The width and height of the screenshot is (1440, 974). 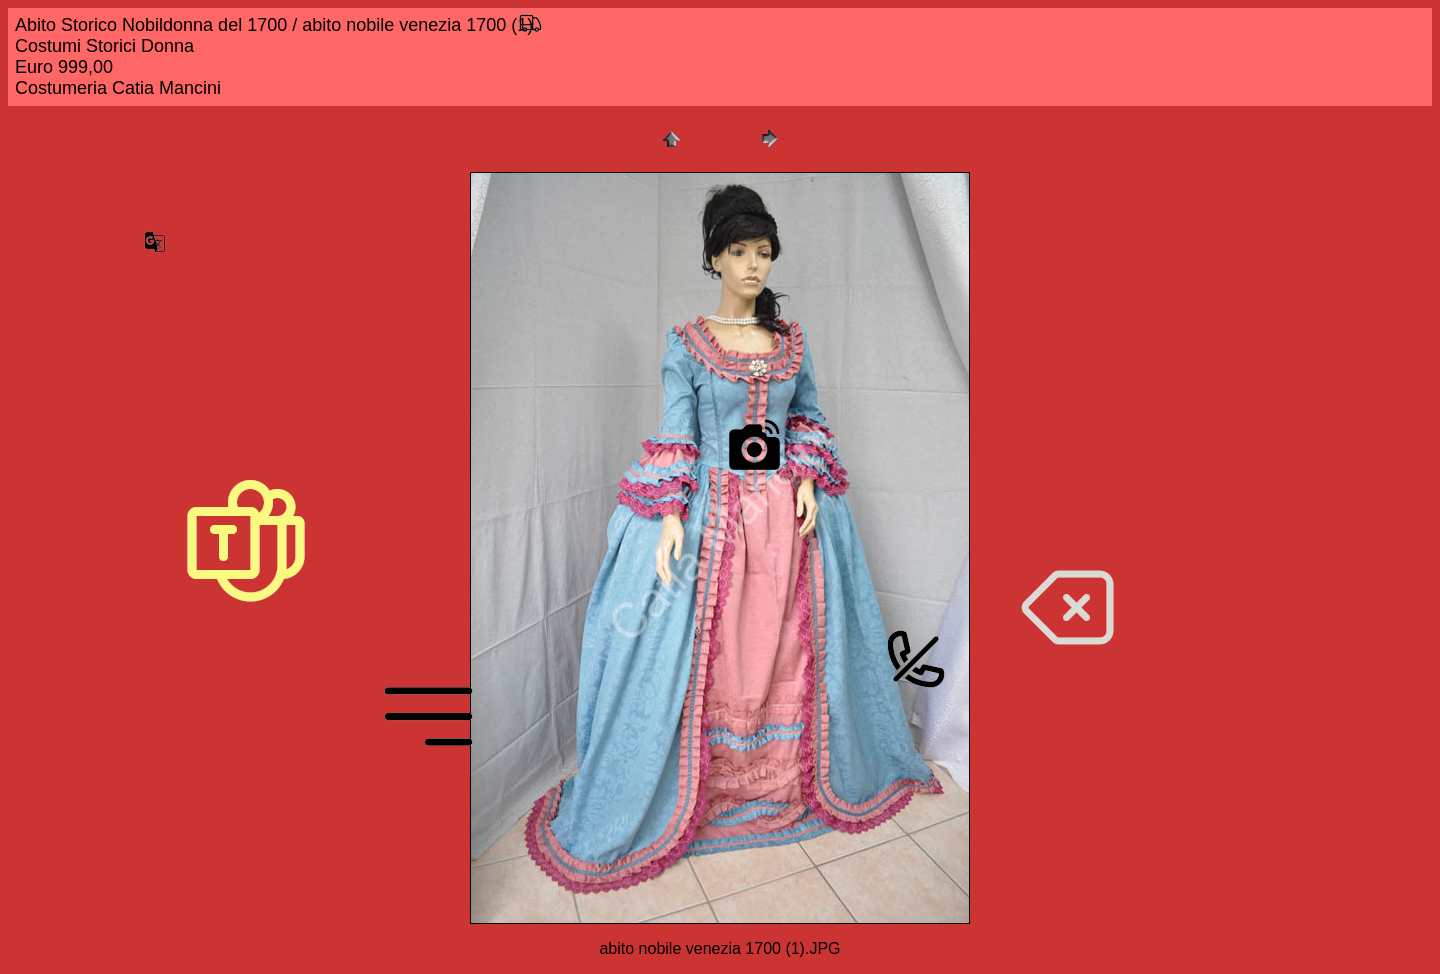 I want to click on translate text using Google Translate, so click(x=155, y=242).